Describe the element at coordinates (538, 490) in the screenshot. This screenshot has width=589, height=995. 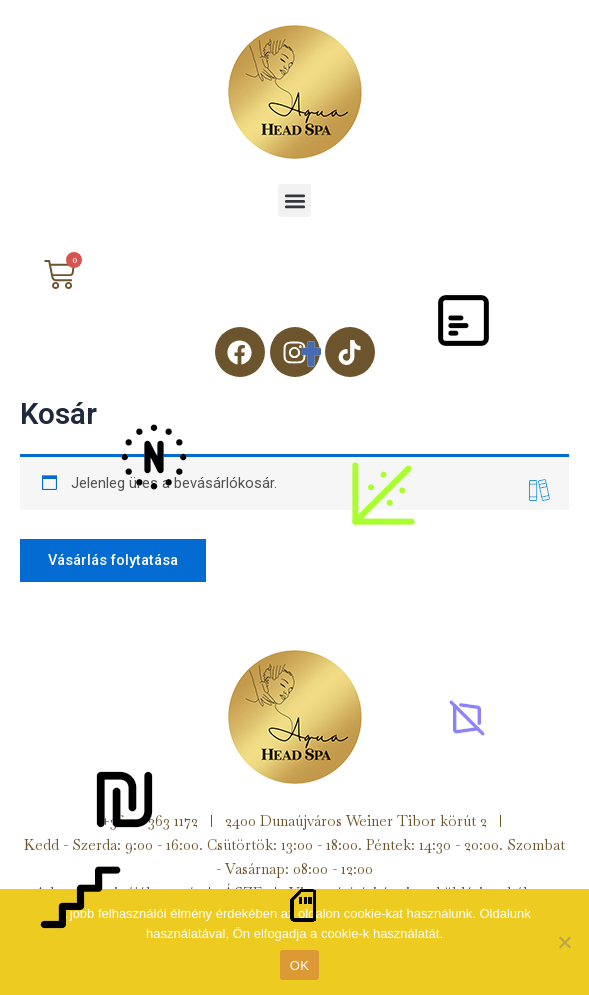
I see `access your library or book collection` at that location.